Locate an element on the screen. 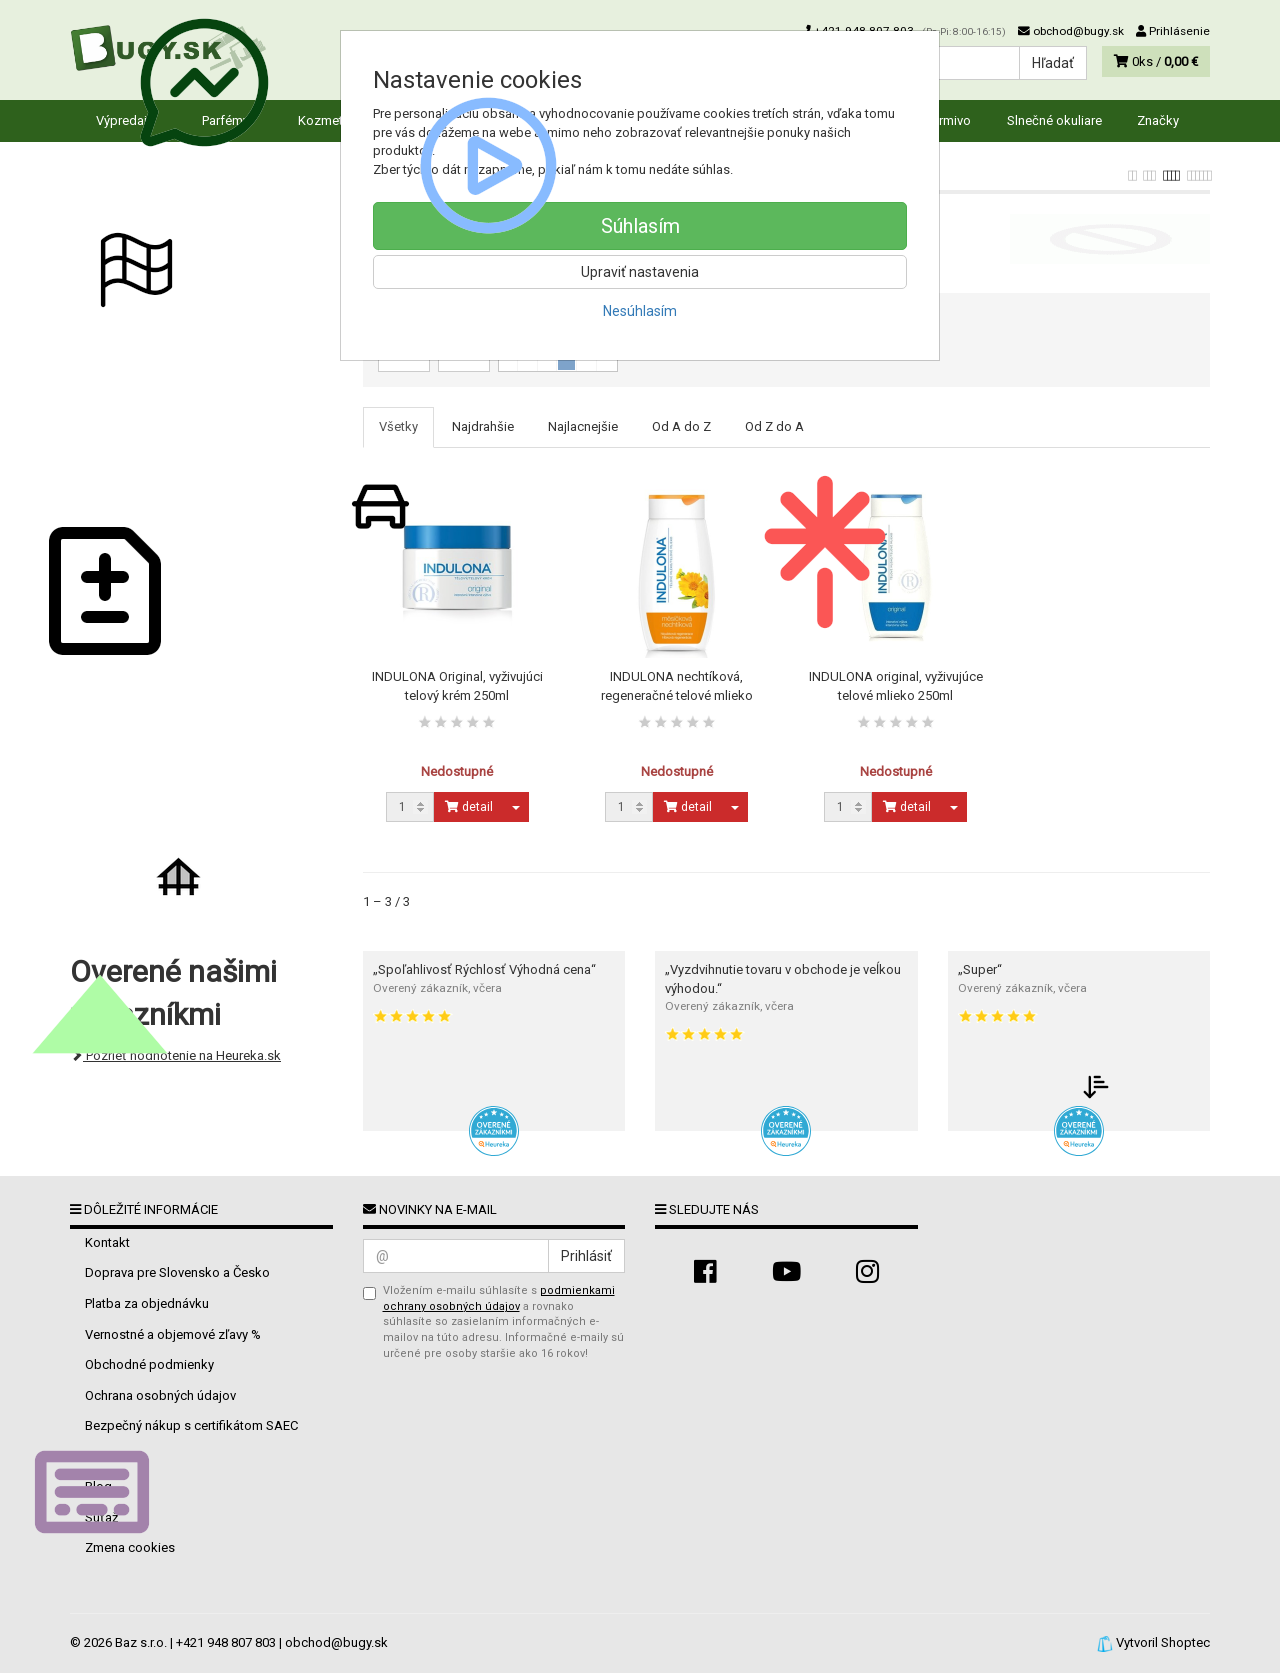 This screenshot has width=1280, height=1673. play media or video content is located at coordinates (488, 165).